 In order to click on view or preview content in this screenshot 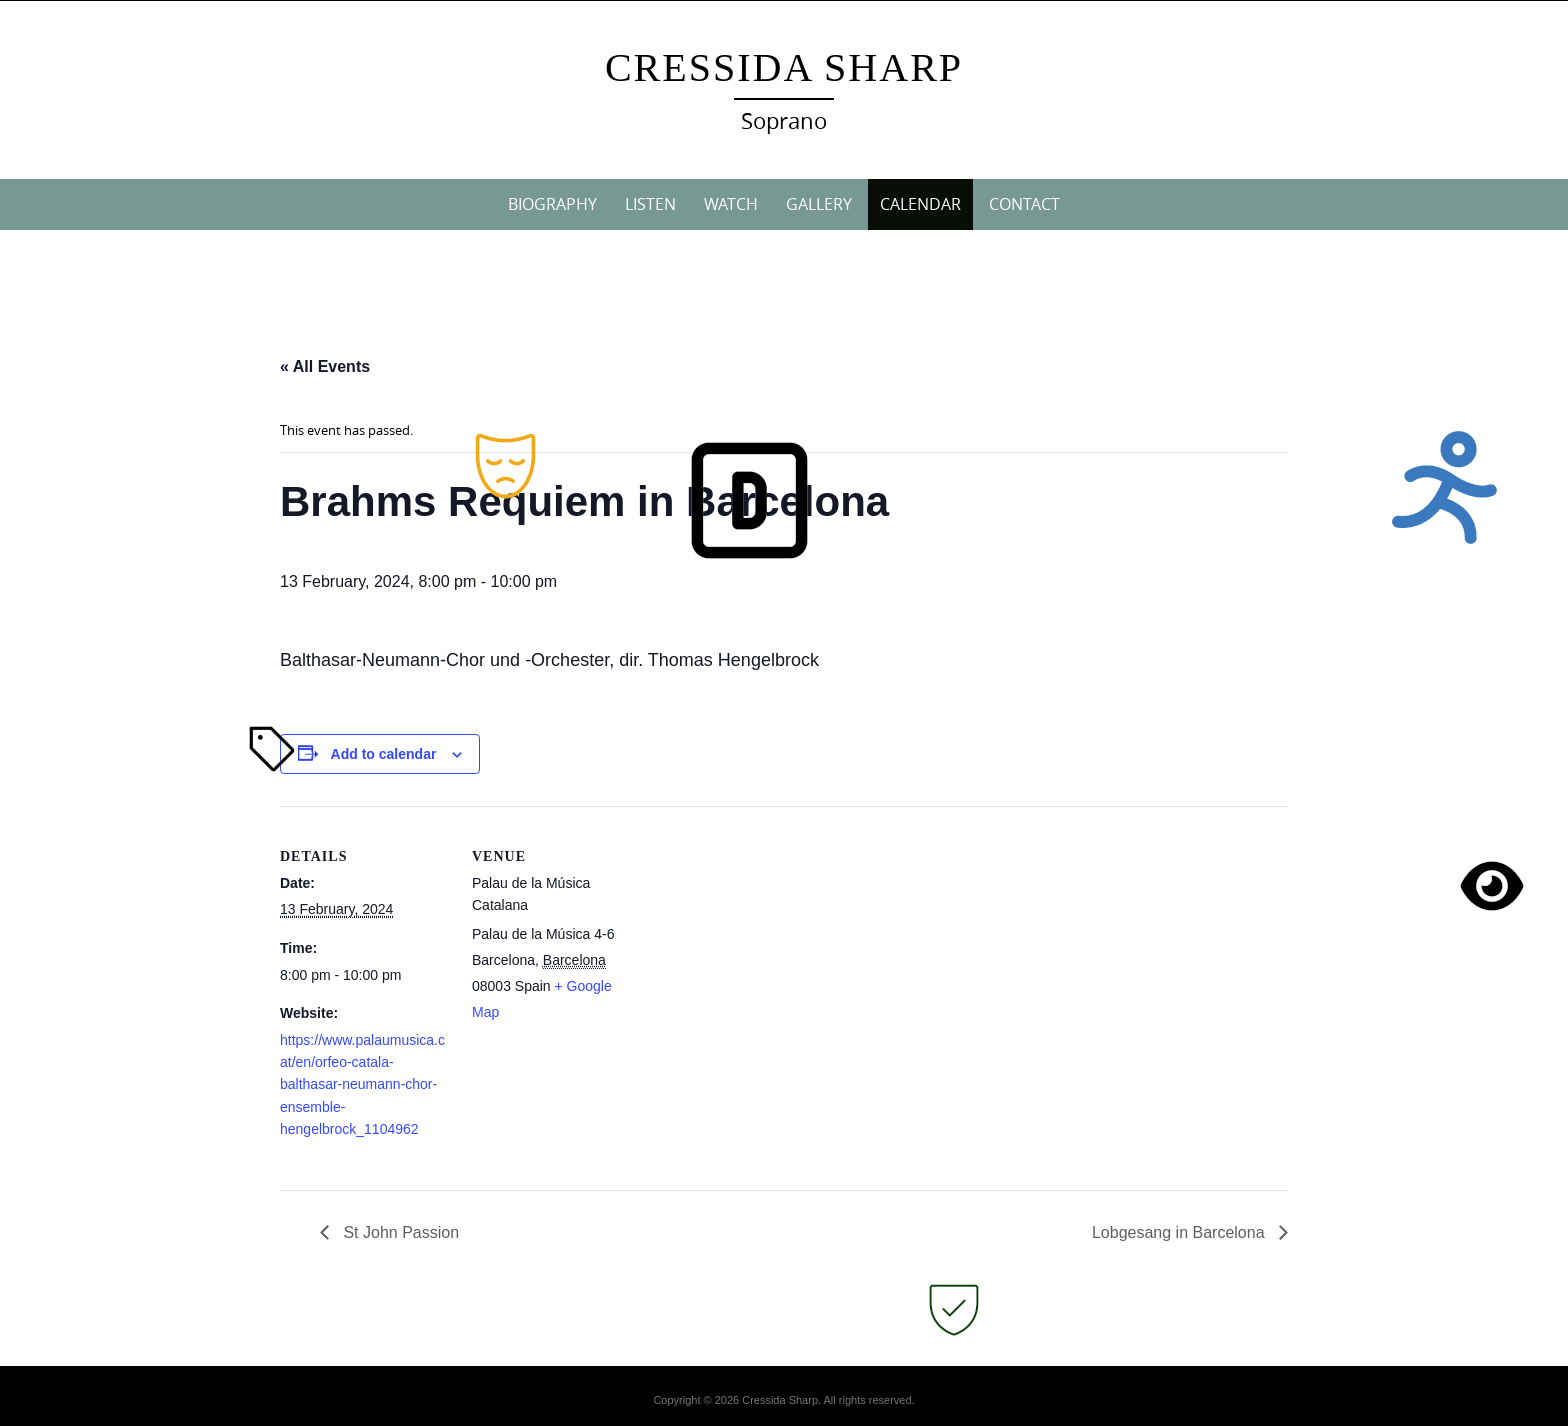, I will do `click(1492, 886)`.